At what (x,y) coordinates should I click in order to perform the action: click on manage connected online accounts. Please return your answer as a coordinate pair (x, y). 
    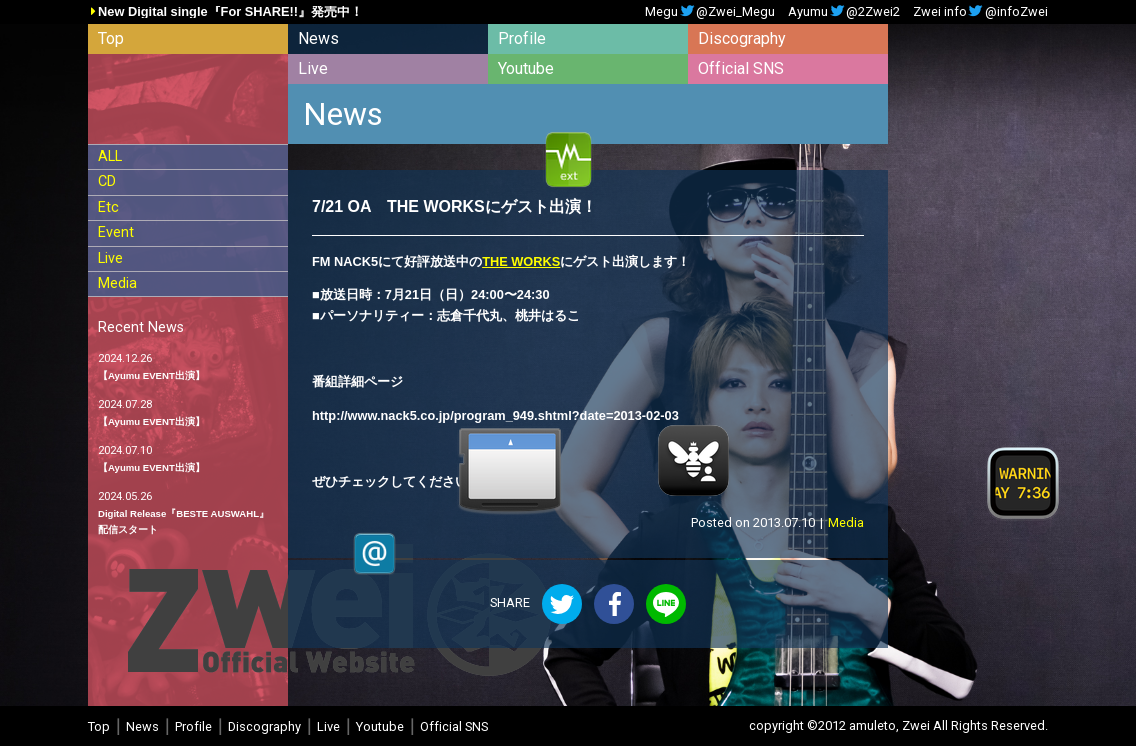
    Looking at the image, I should click on (374, 553).